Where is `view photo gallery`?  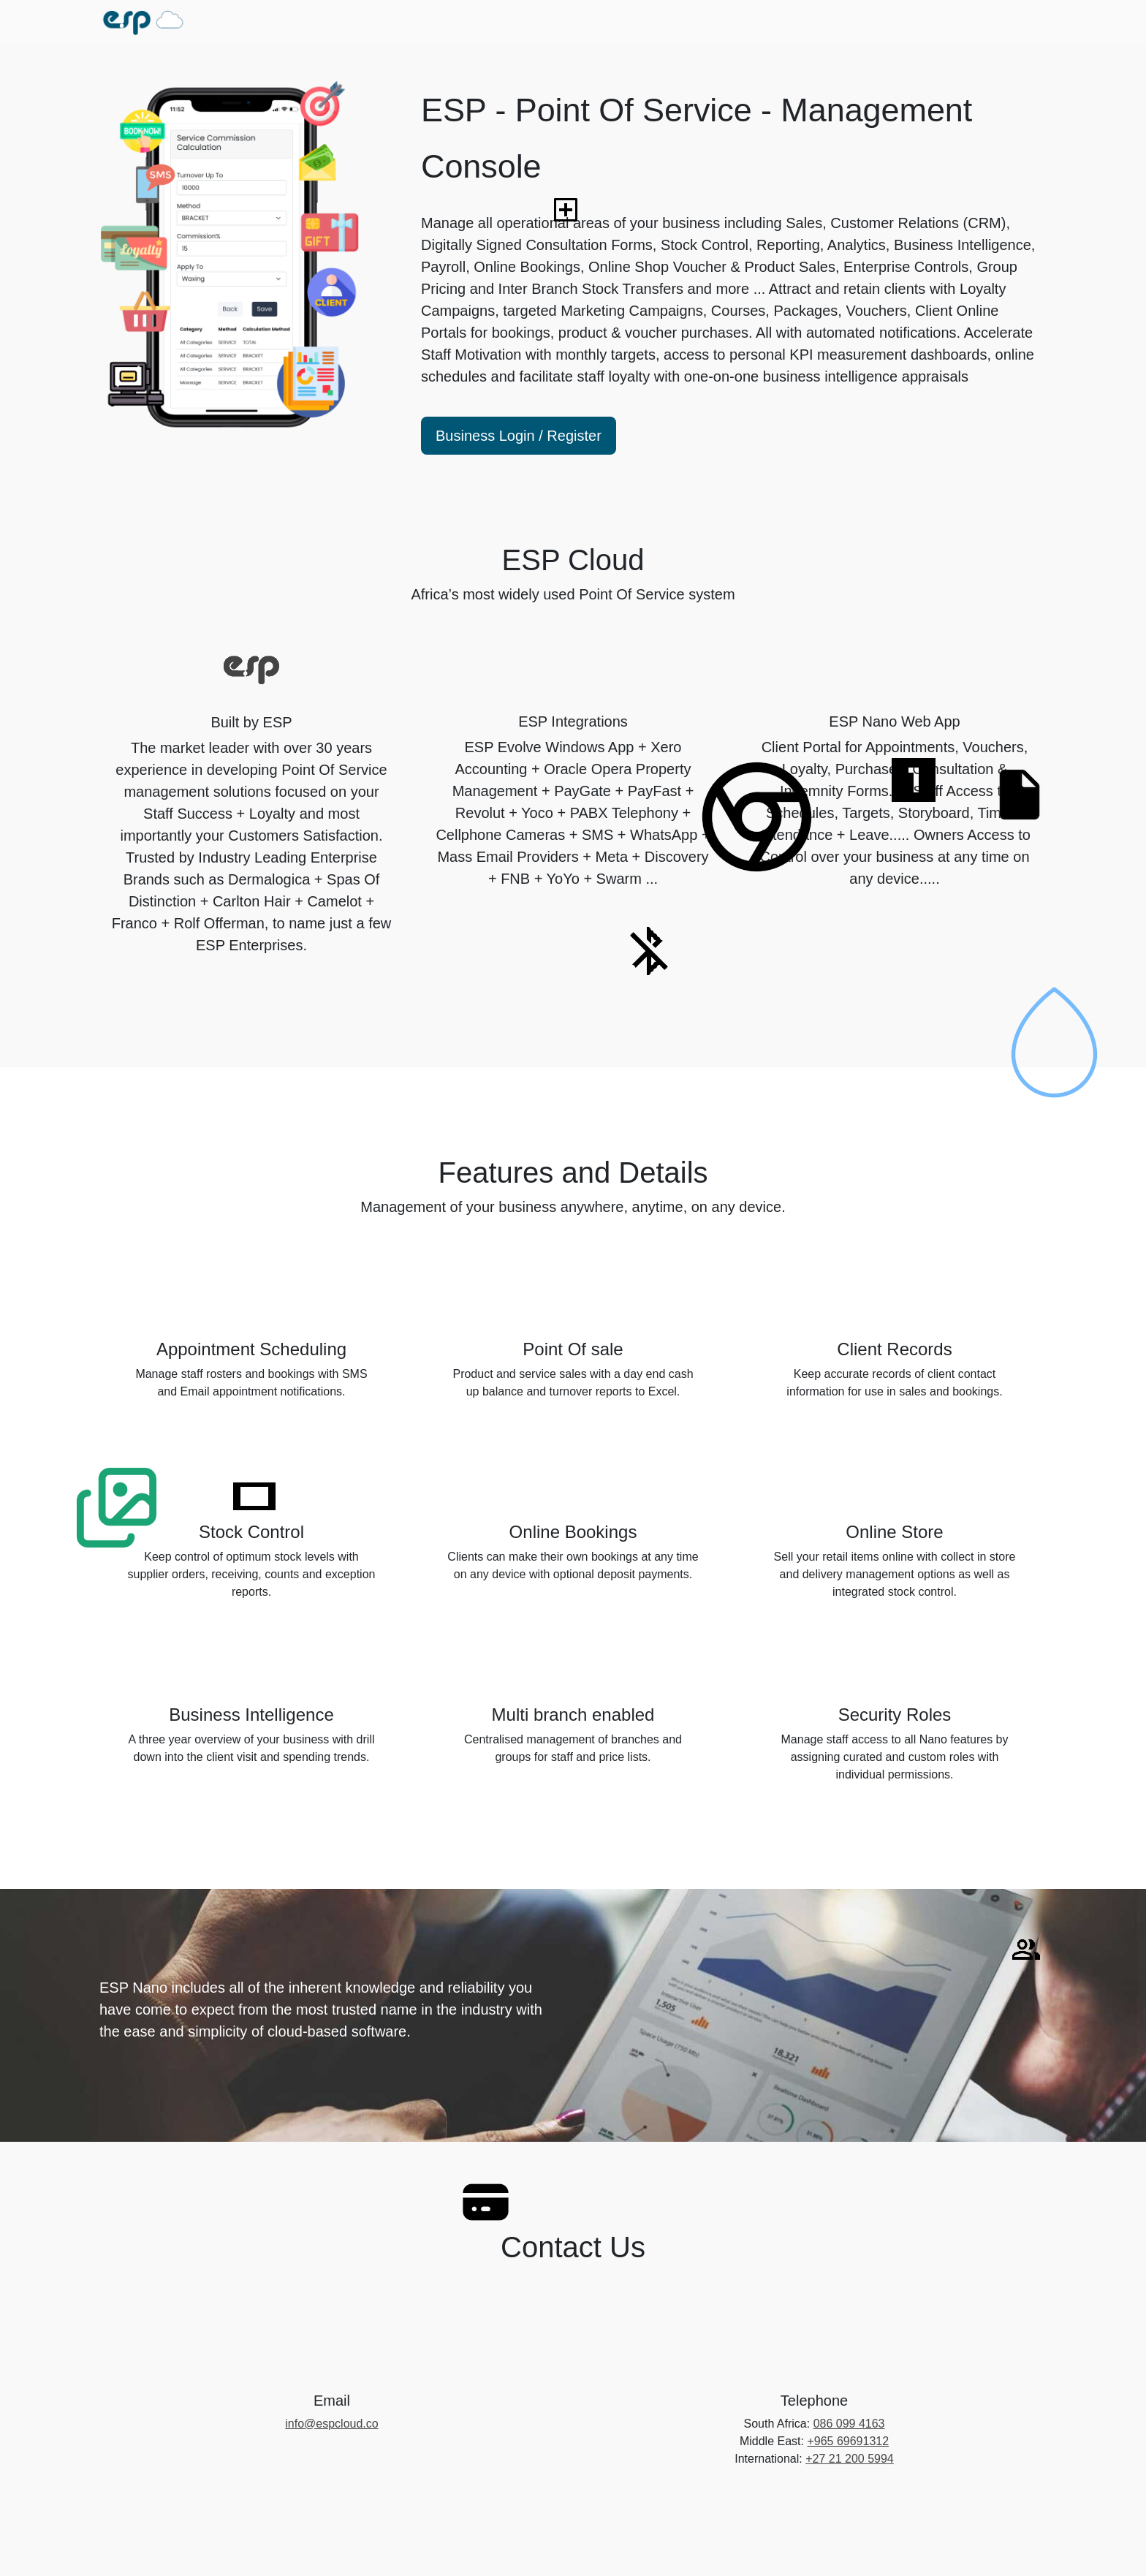
view photo gallery is located at coordinates (116, 1507).